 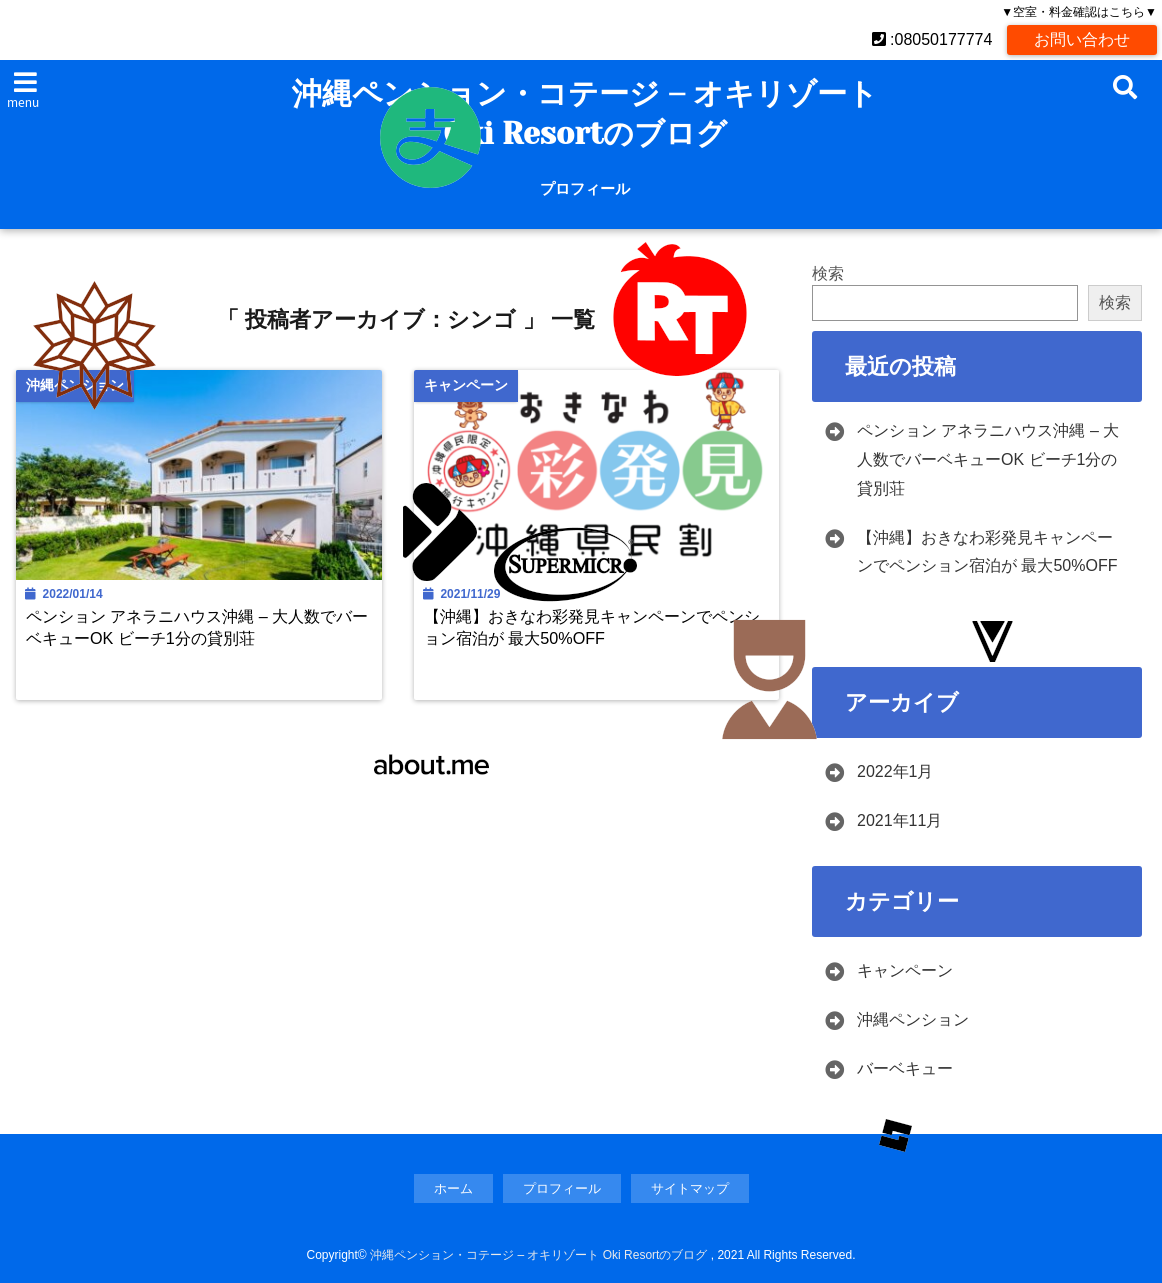 I want to click on visit rotten tomatoes website, so click(x=680, y=309).